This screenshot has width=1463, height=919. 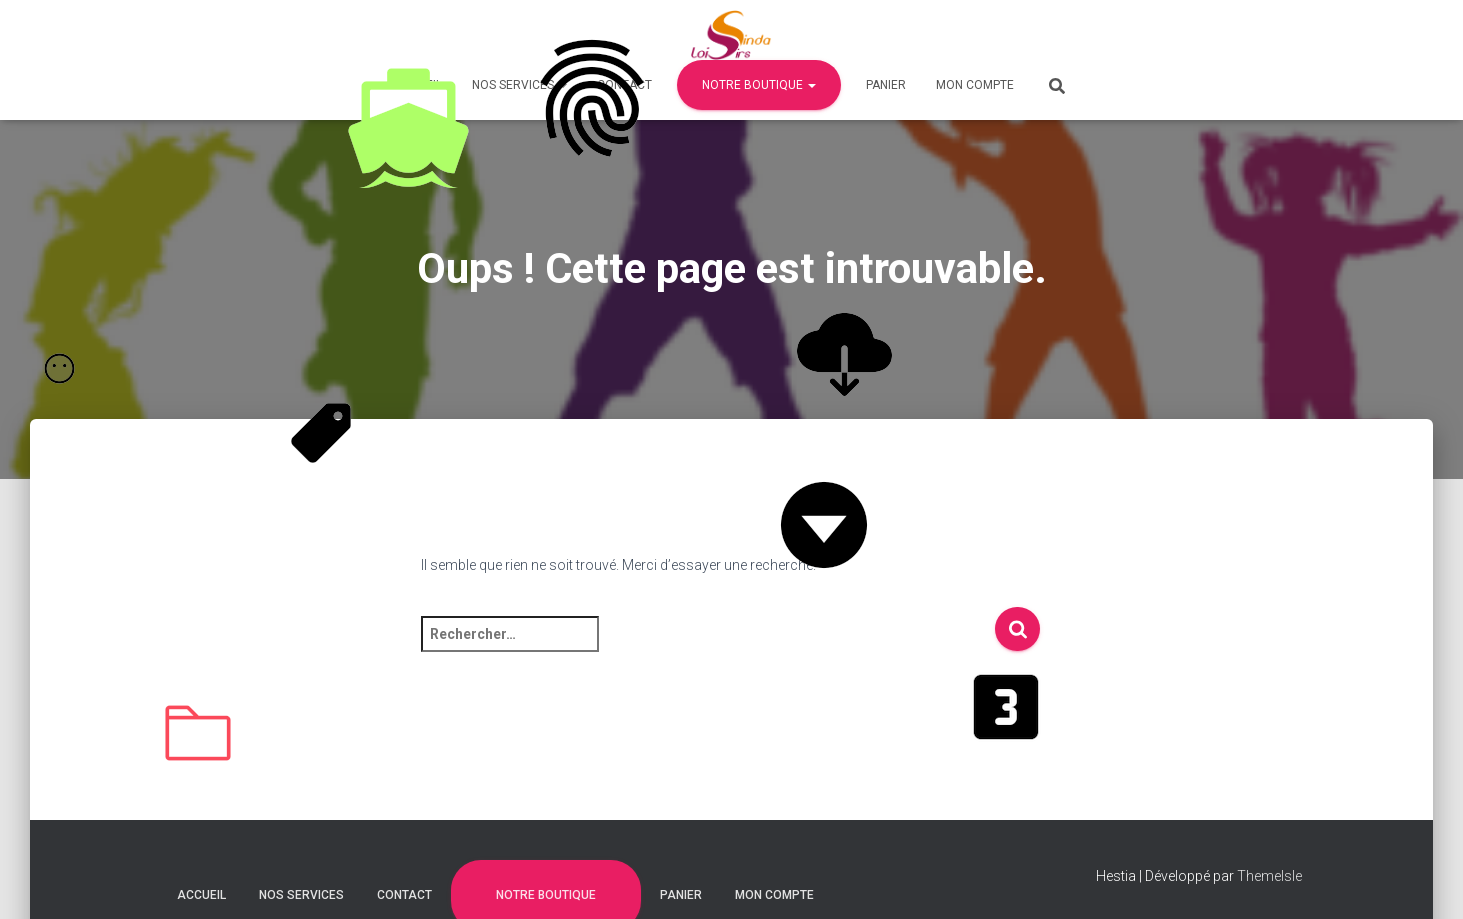 I want to click on open folder to view files, so click(x=198, y=733).